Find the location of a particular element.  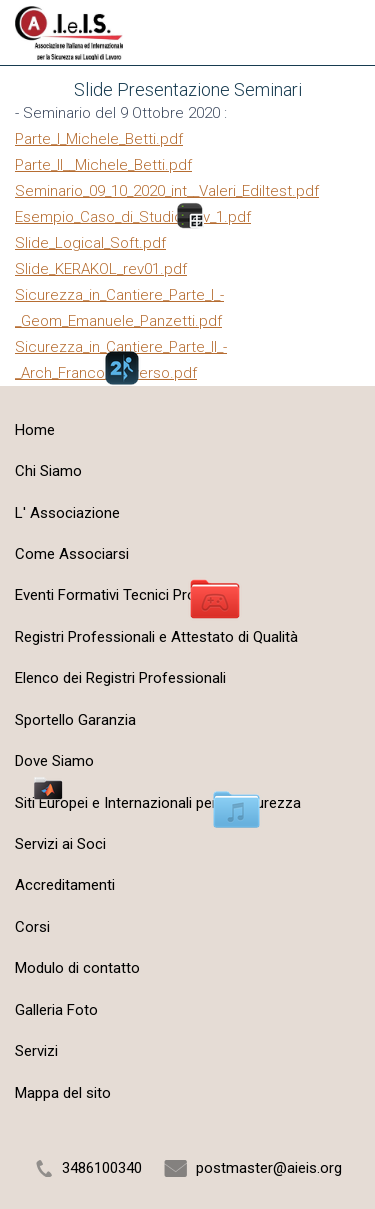

open matlab project files folder is located at coordinates (48, 789).